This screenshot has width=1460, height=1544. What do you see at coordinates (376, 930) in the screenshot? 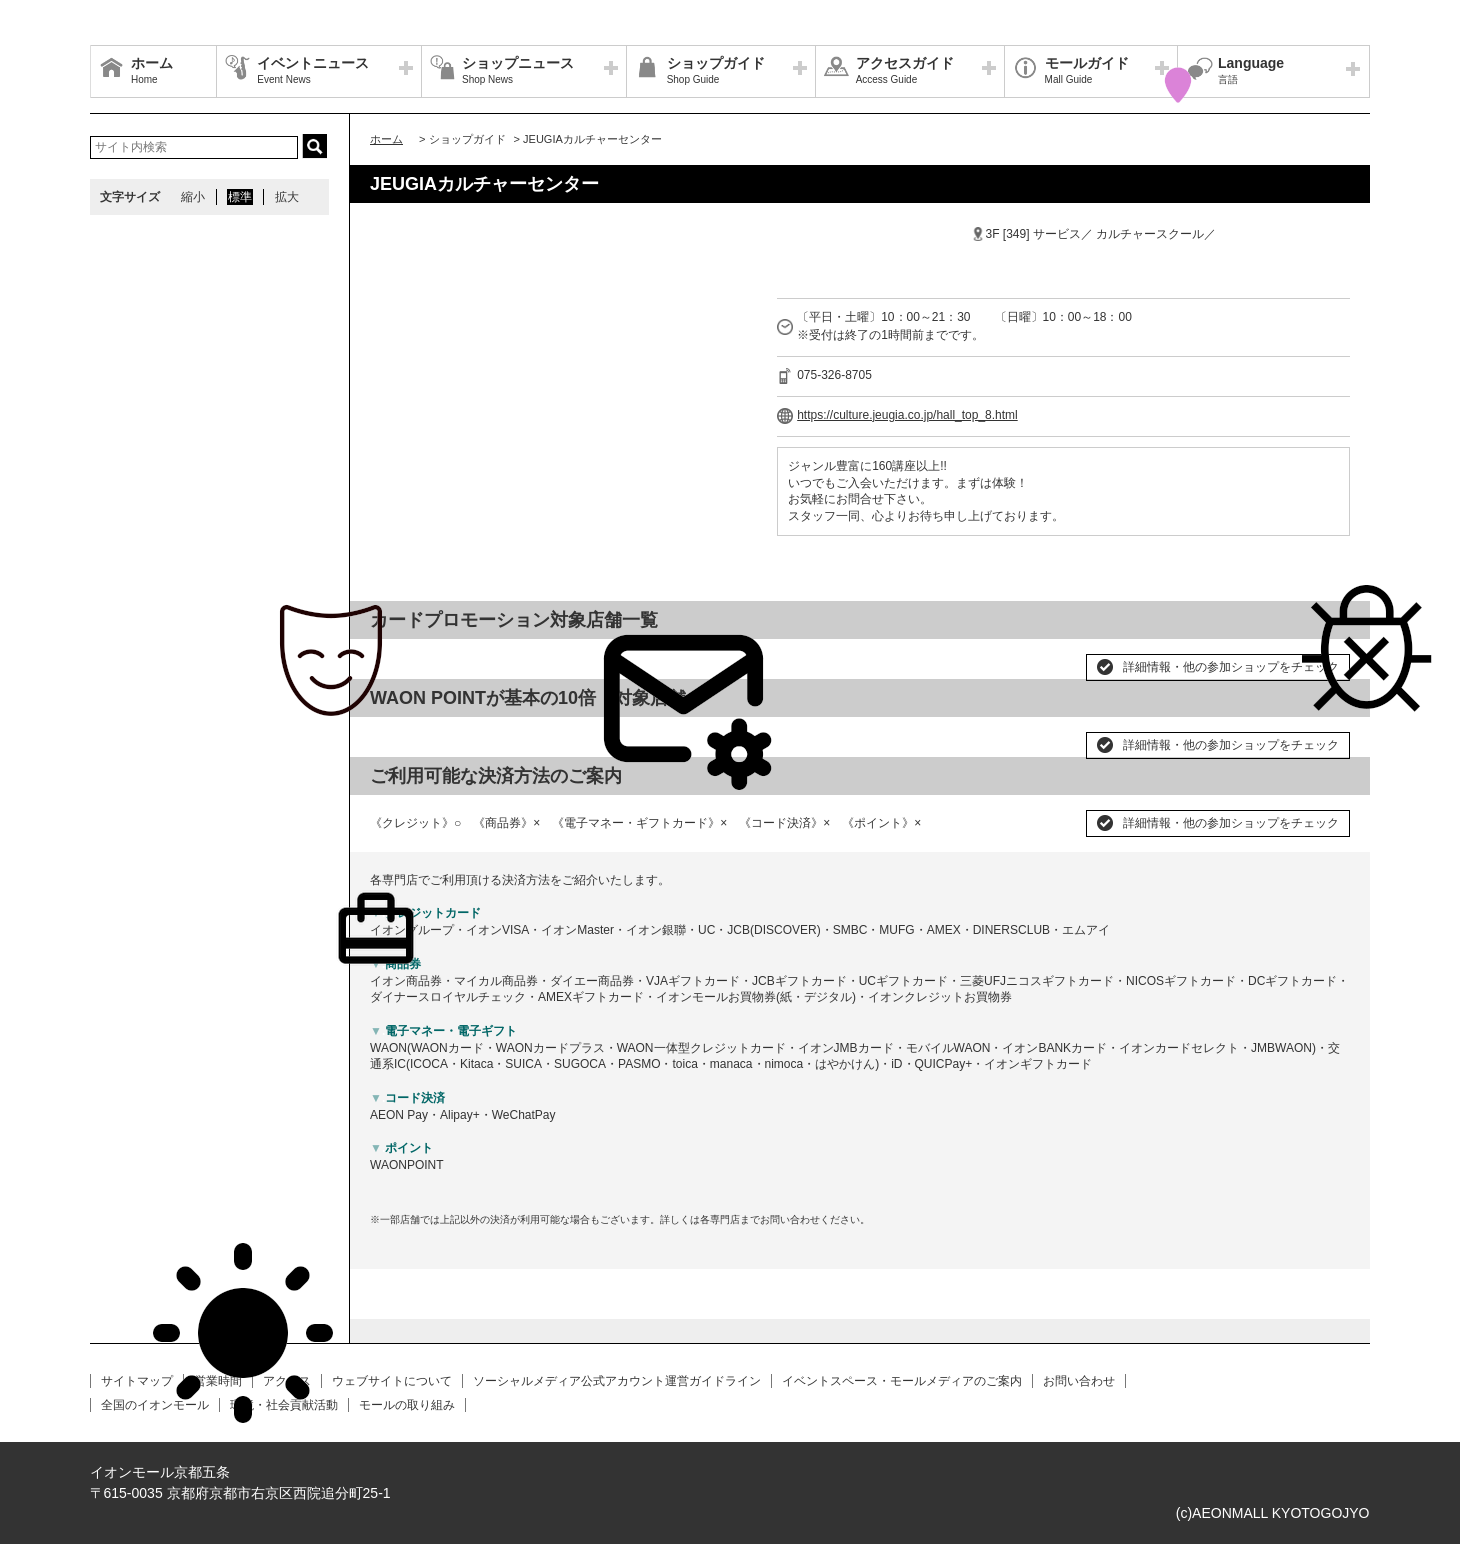
I see `access travel documents or itinerary` at bounding box center [376, 930].